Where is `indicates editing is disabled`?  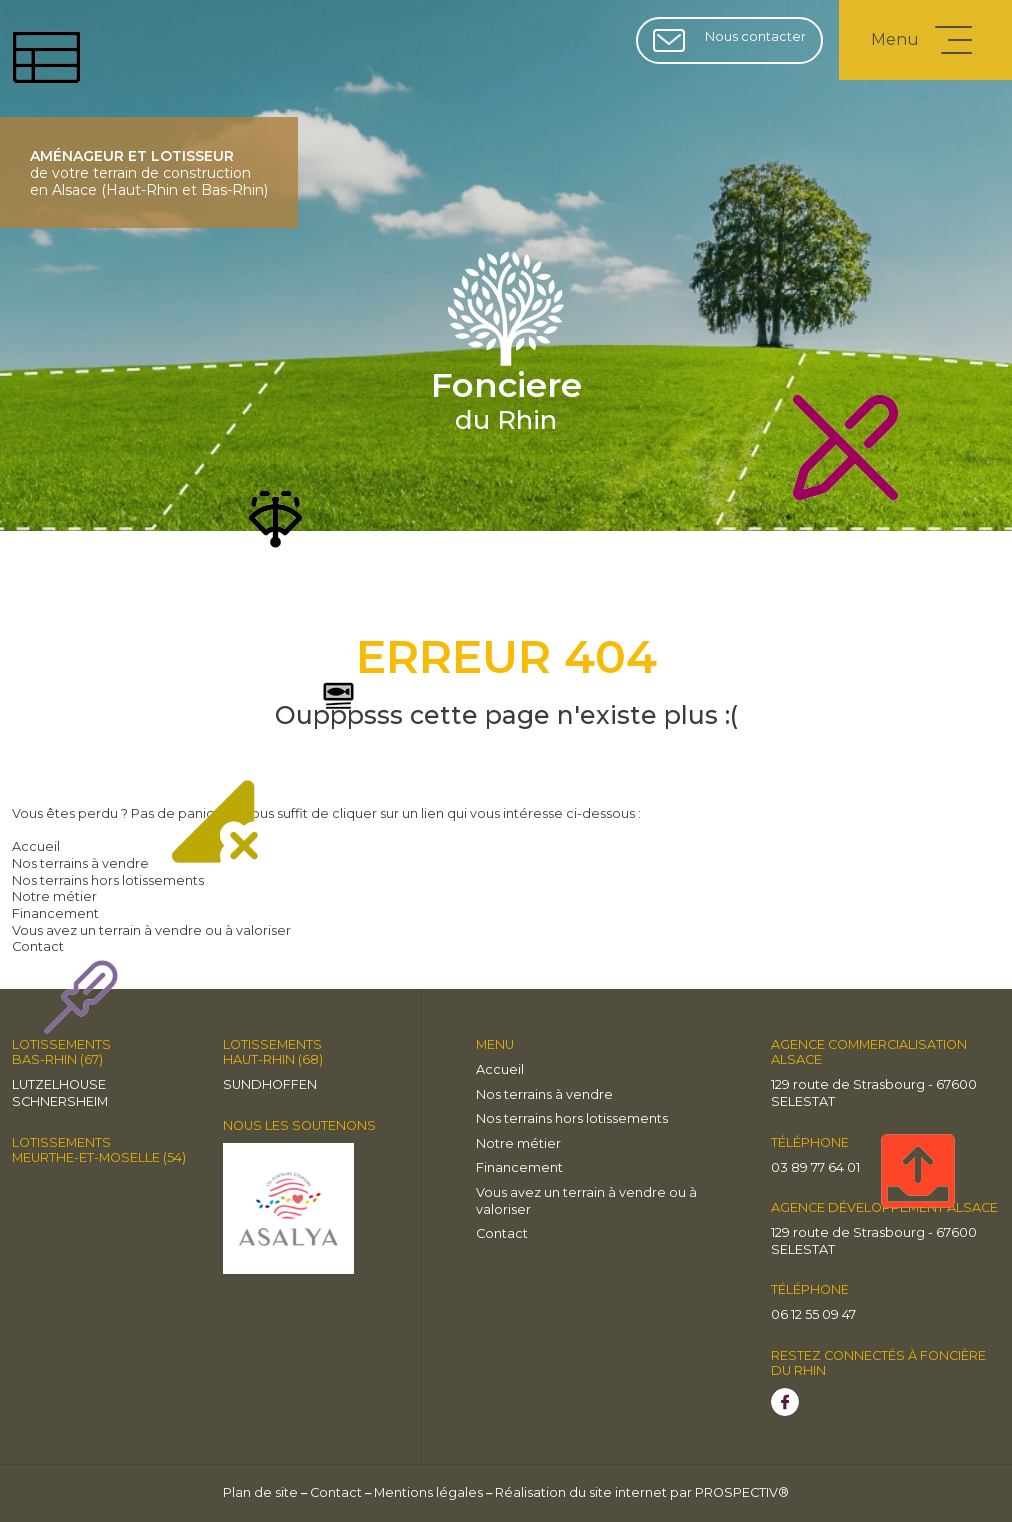
indicates editing is disabled is located at coordinates (845, 447).